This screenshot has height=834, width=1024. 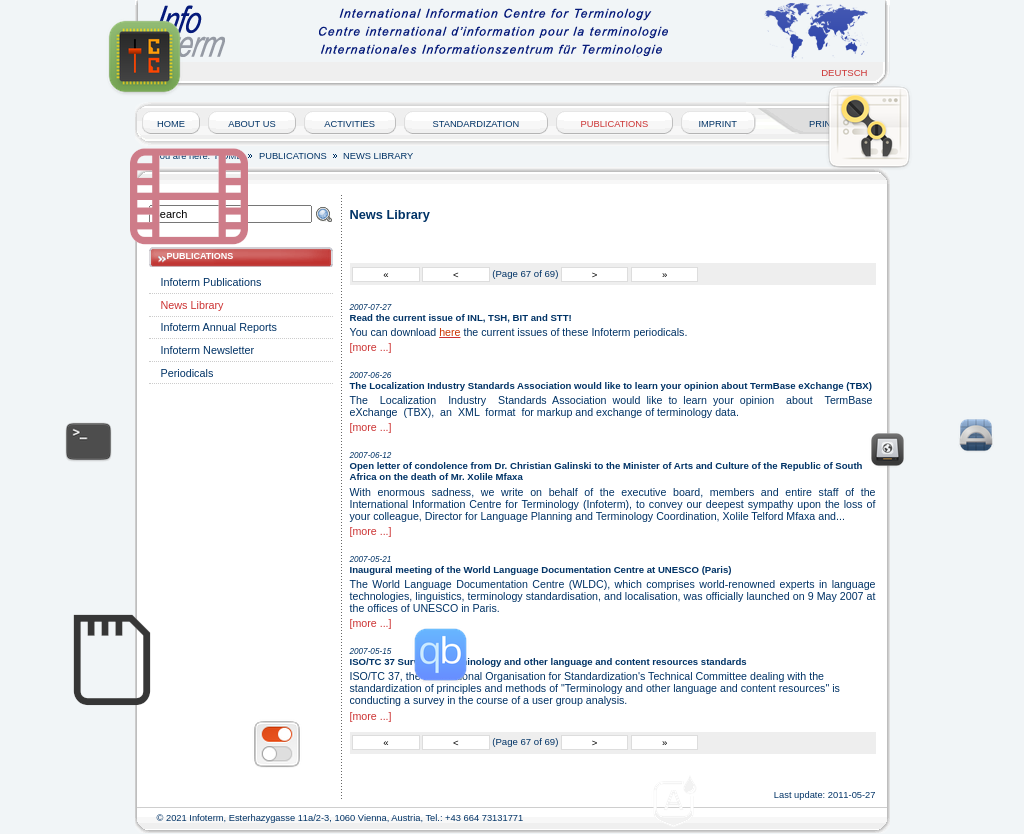 I want to click on open the terminal application, so click(x=88, y=441).